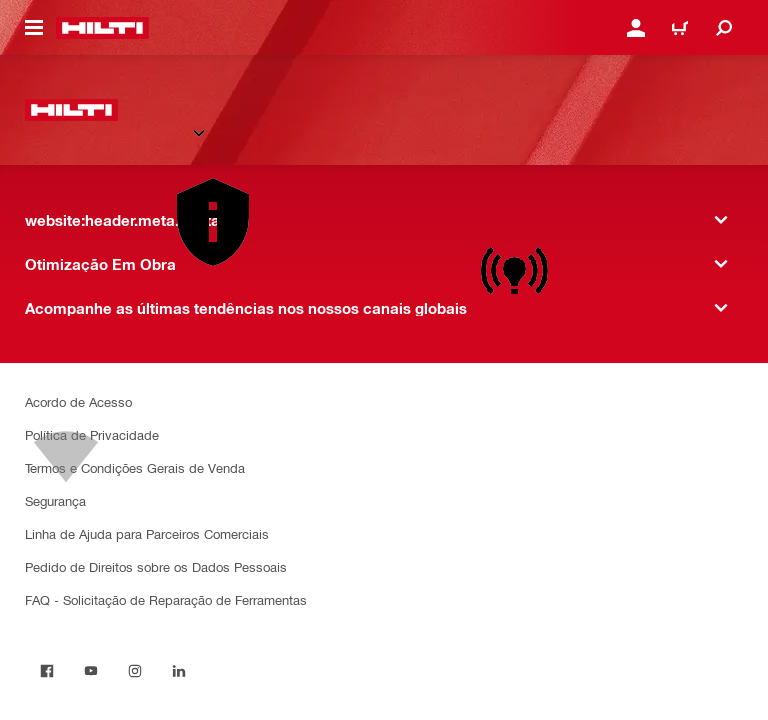 This screenshot has width=768, height=720. Describe the element at coordinates (514, 270) in the screenshot. I see `access live predictions or real-time insights` at that location.